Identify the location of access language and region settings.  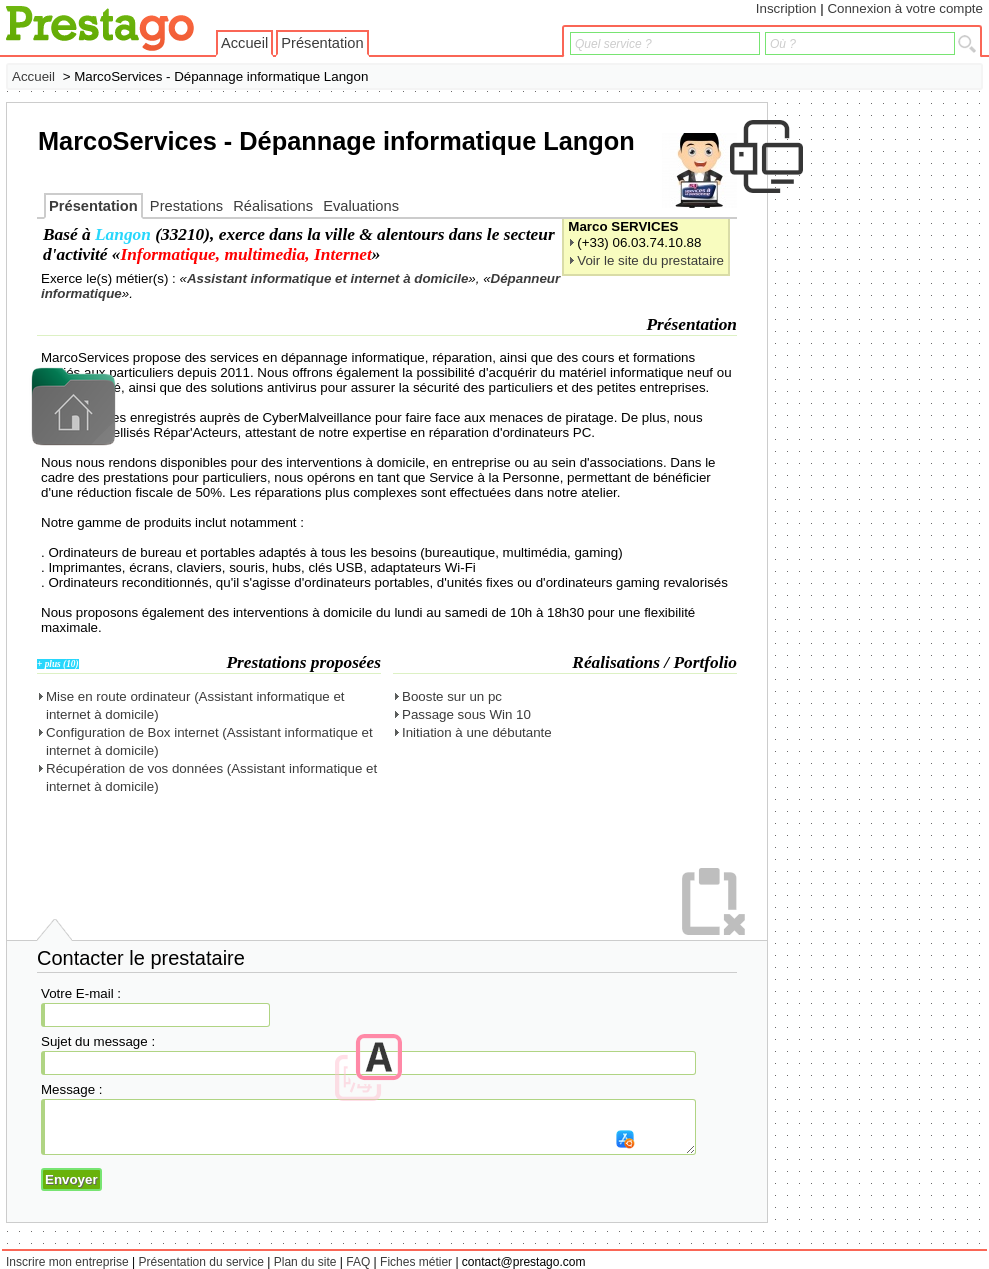
(368, 1067).